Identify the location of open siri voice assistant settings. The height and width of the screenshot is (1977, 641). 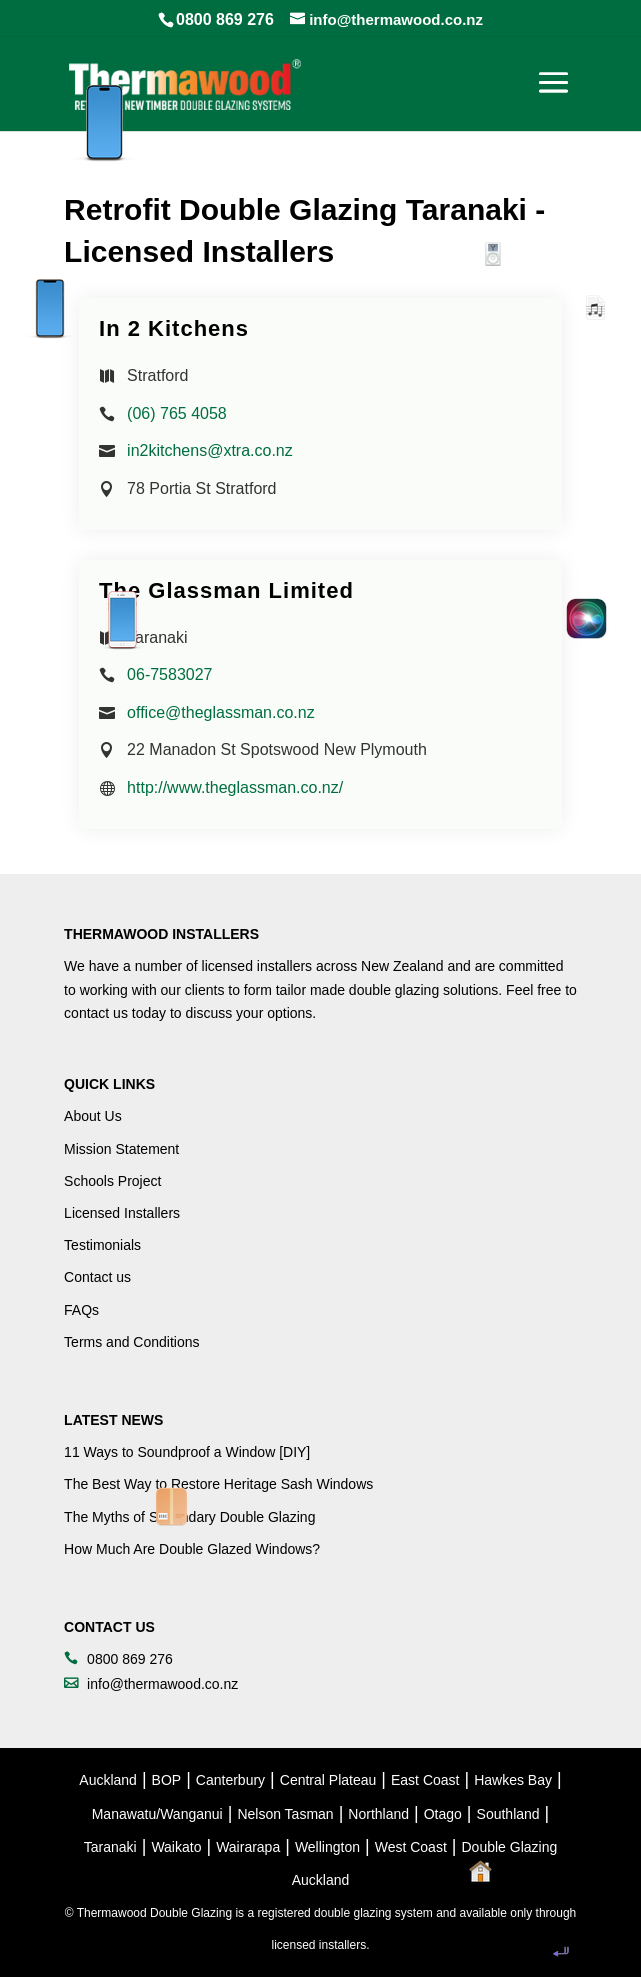
(586, 618).